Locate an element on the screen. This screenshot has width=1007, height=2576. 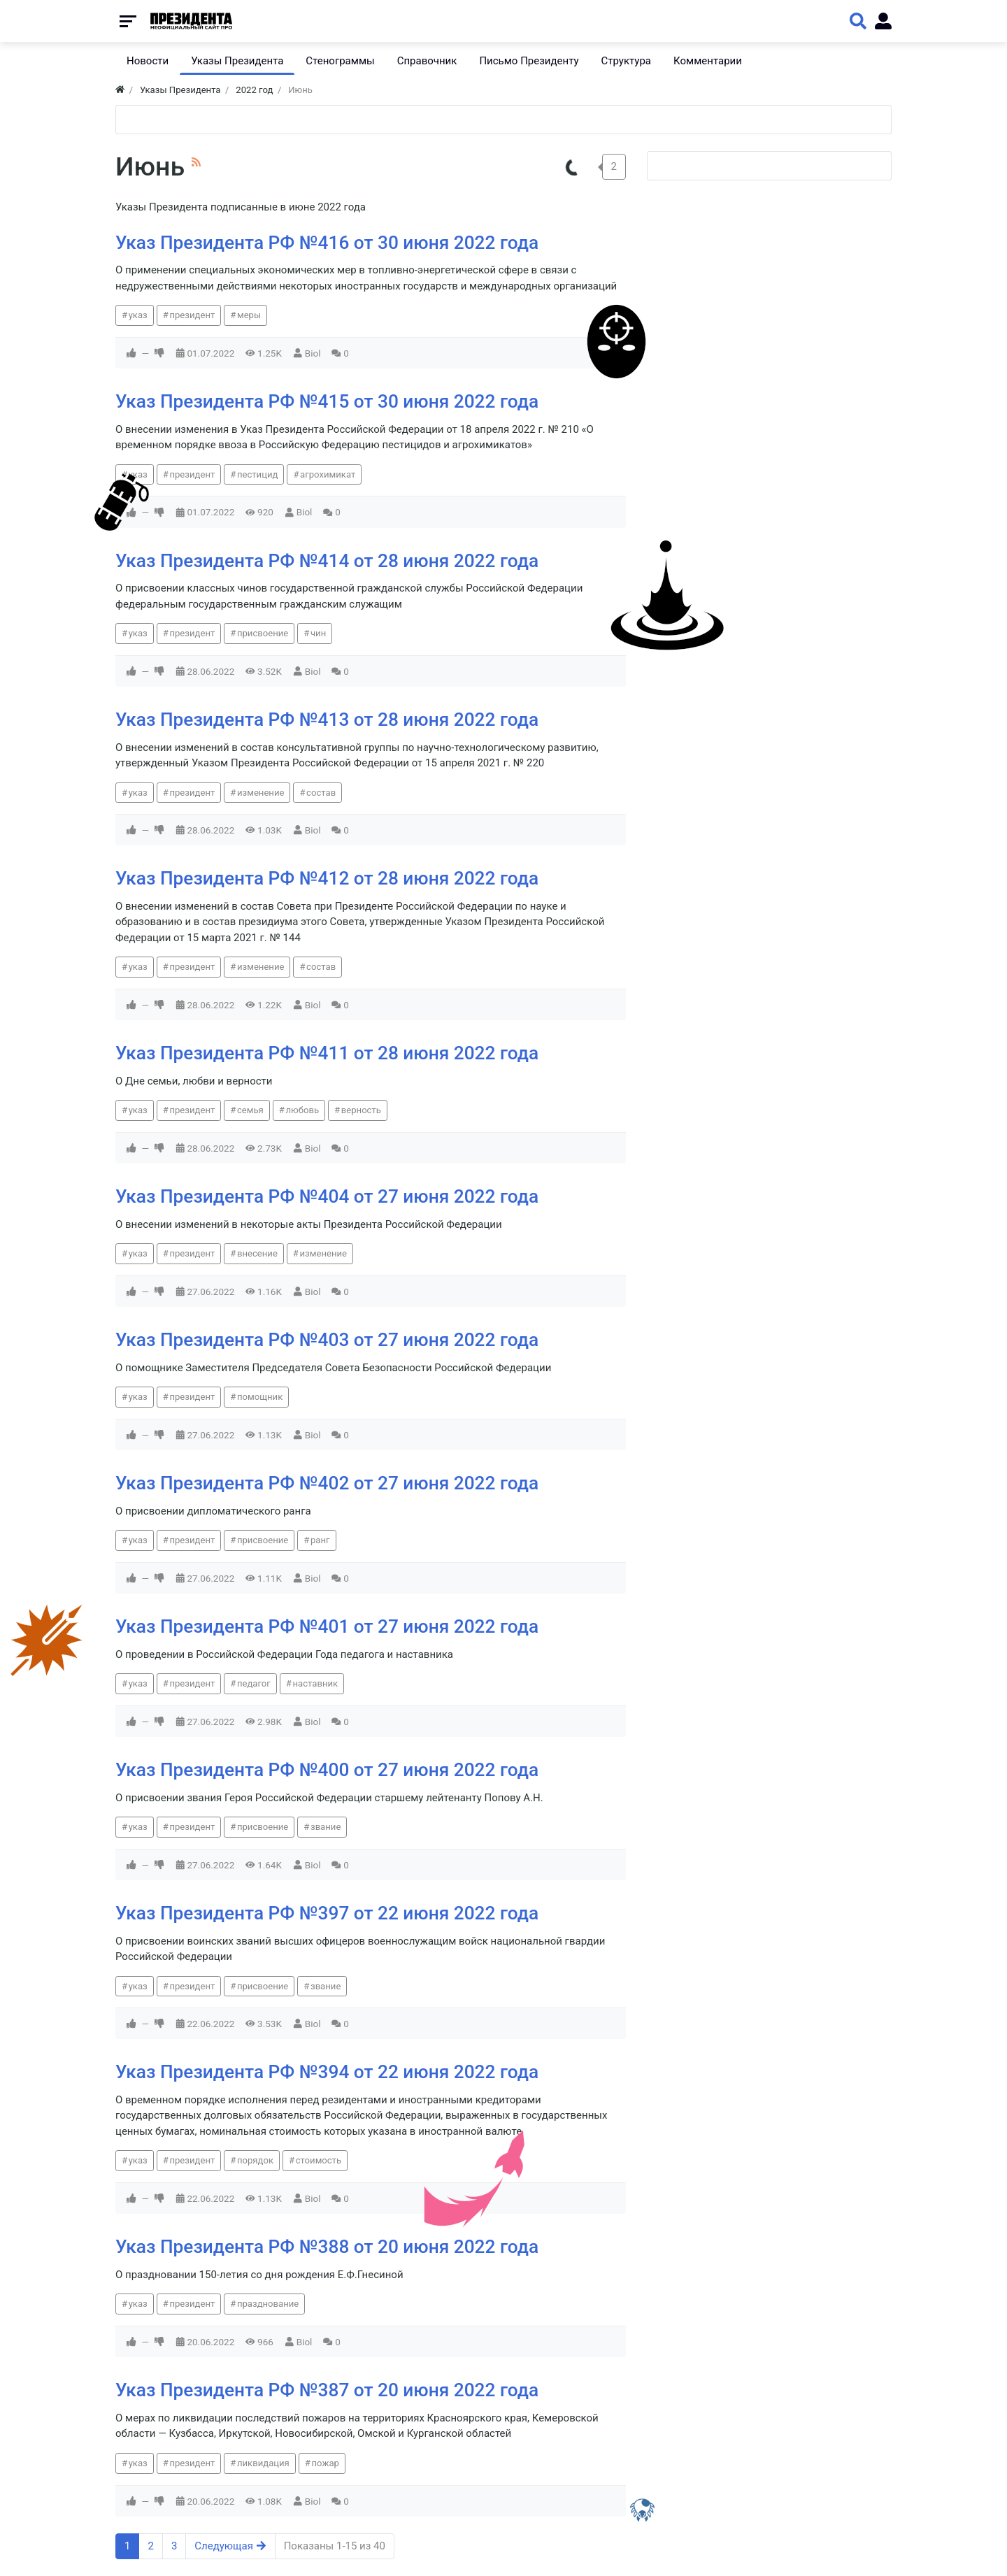
indicates water or liquid effect in gameplay is located at coordinates (668, 597).